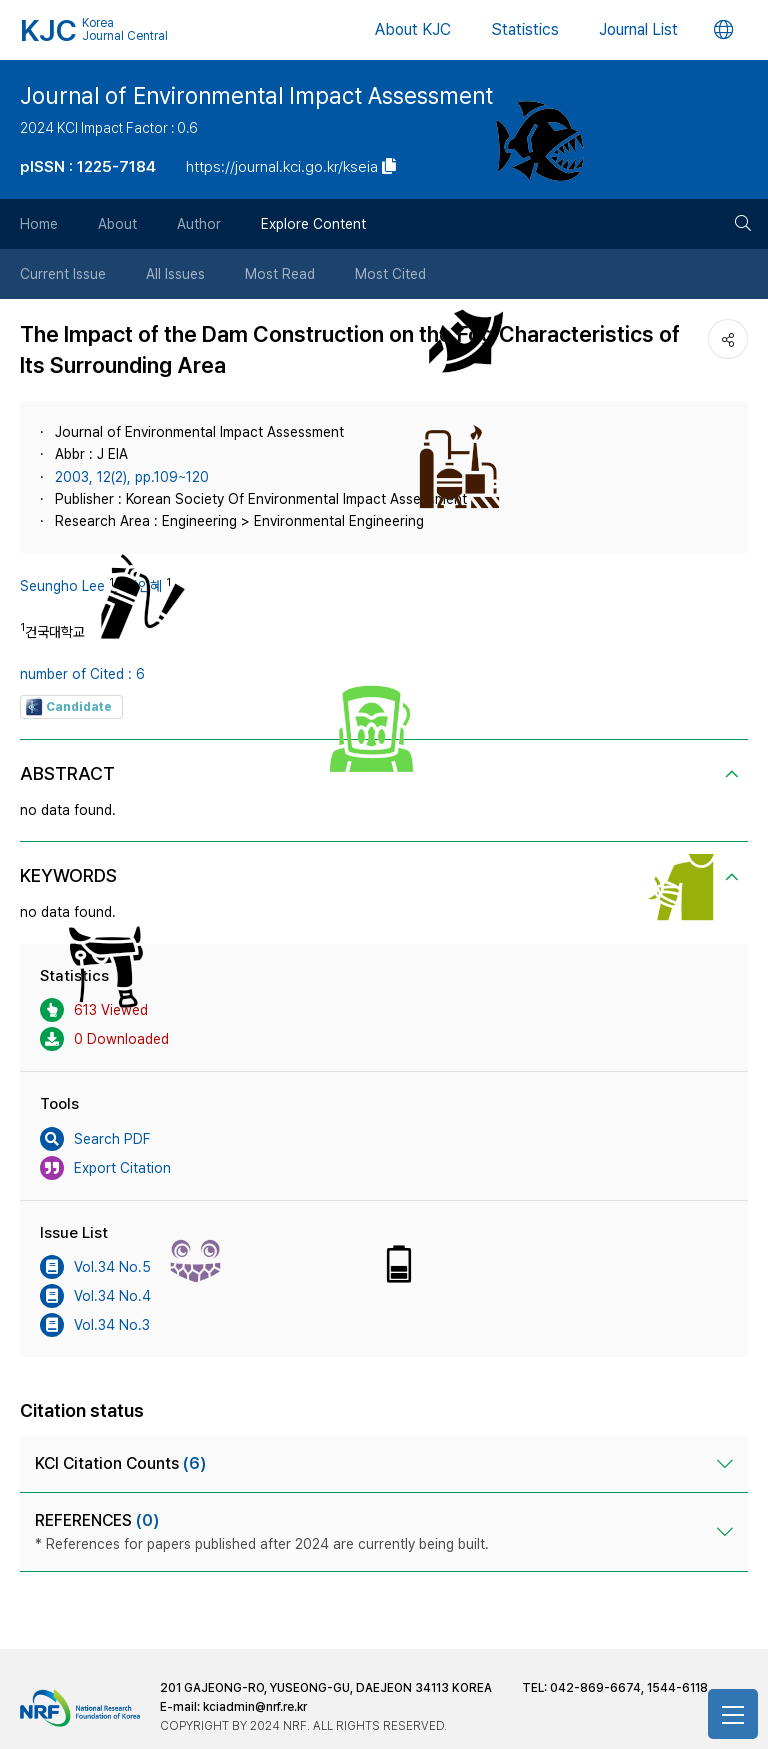 The height and width of the screenshot is (1749, 768). Describe the element at coordinates (106, 967) in the screenshot. I see `equip saddle to mount` at that location.